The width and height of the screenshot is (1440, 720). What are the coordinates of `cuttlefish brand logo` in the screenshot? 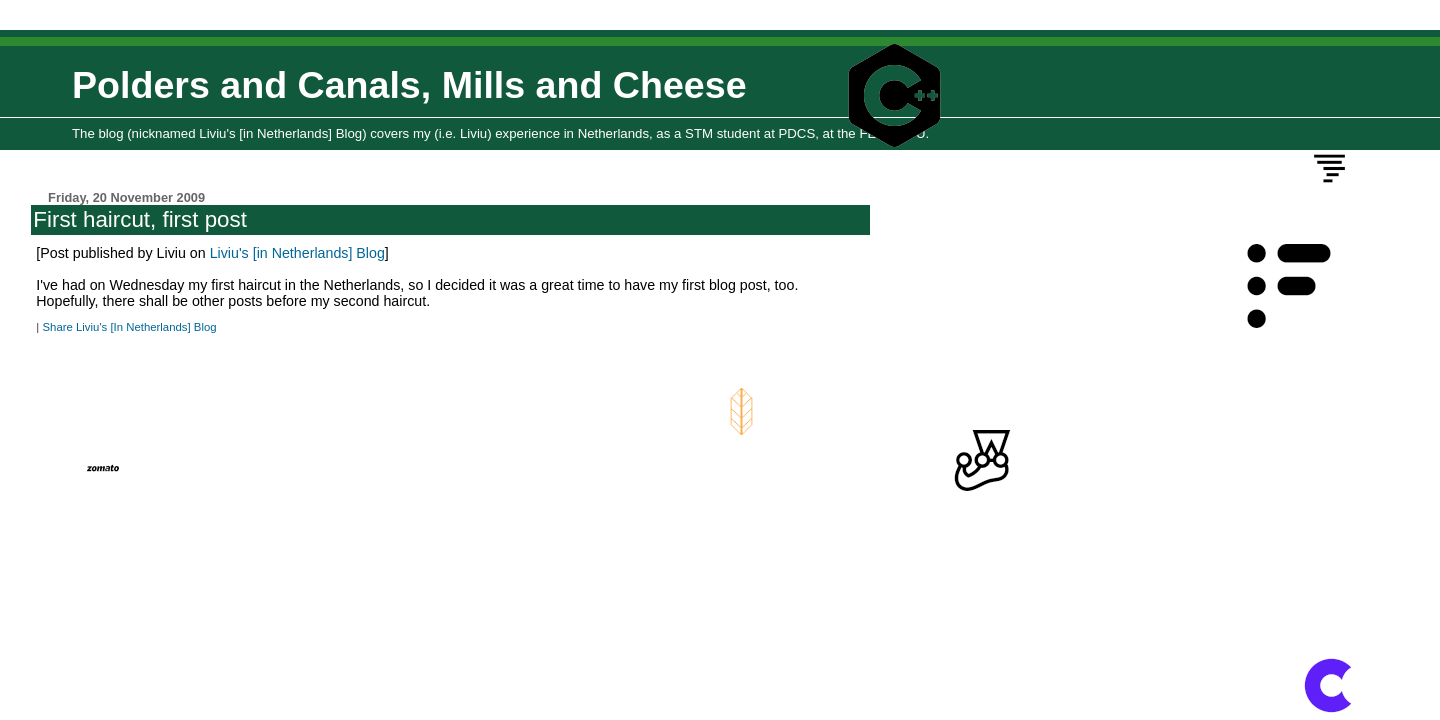 It's located at (1328, 685).